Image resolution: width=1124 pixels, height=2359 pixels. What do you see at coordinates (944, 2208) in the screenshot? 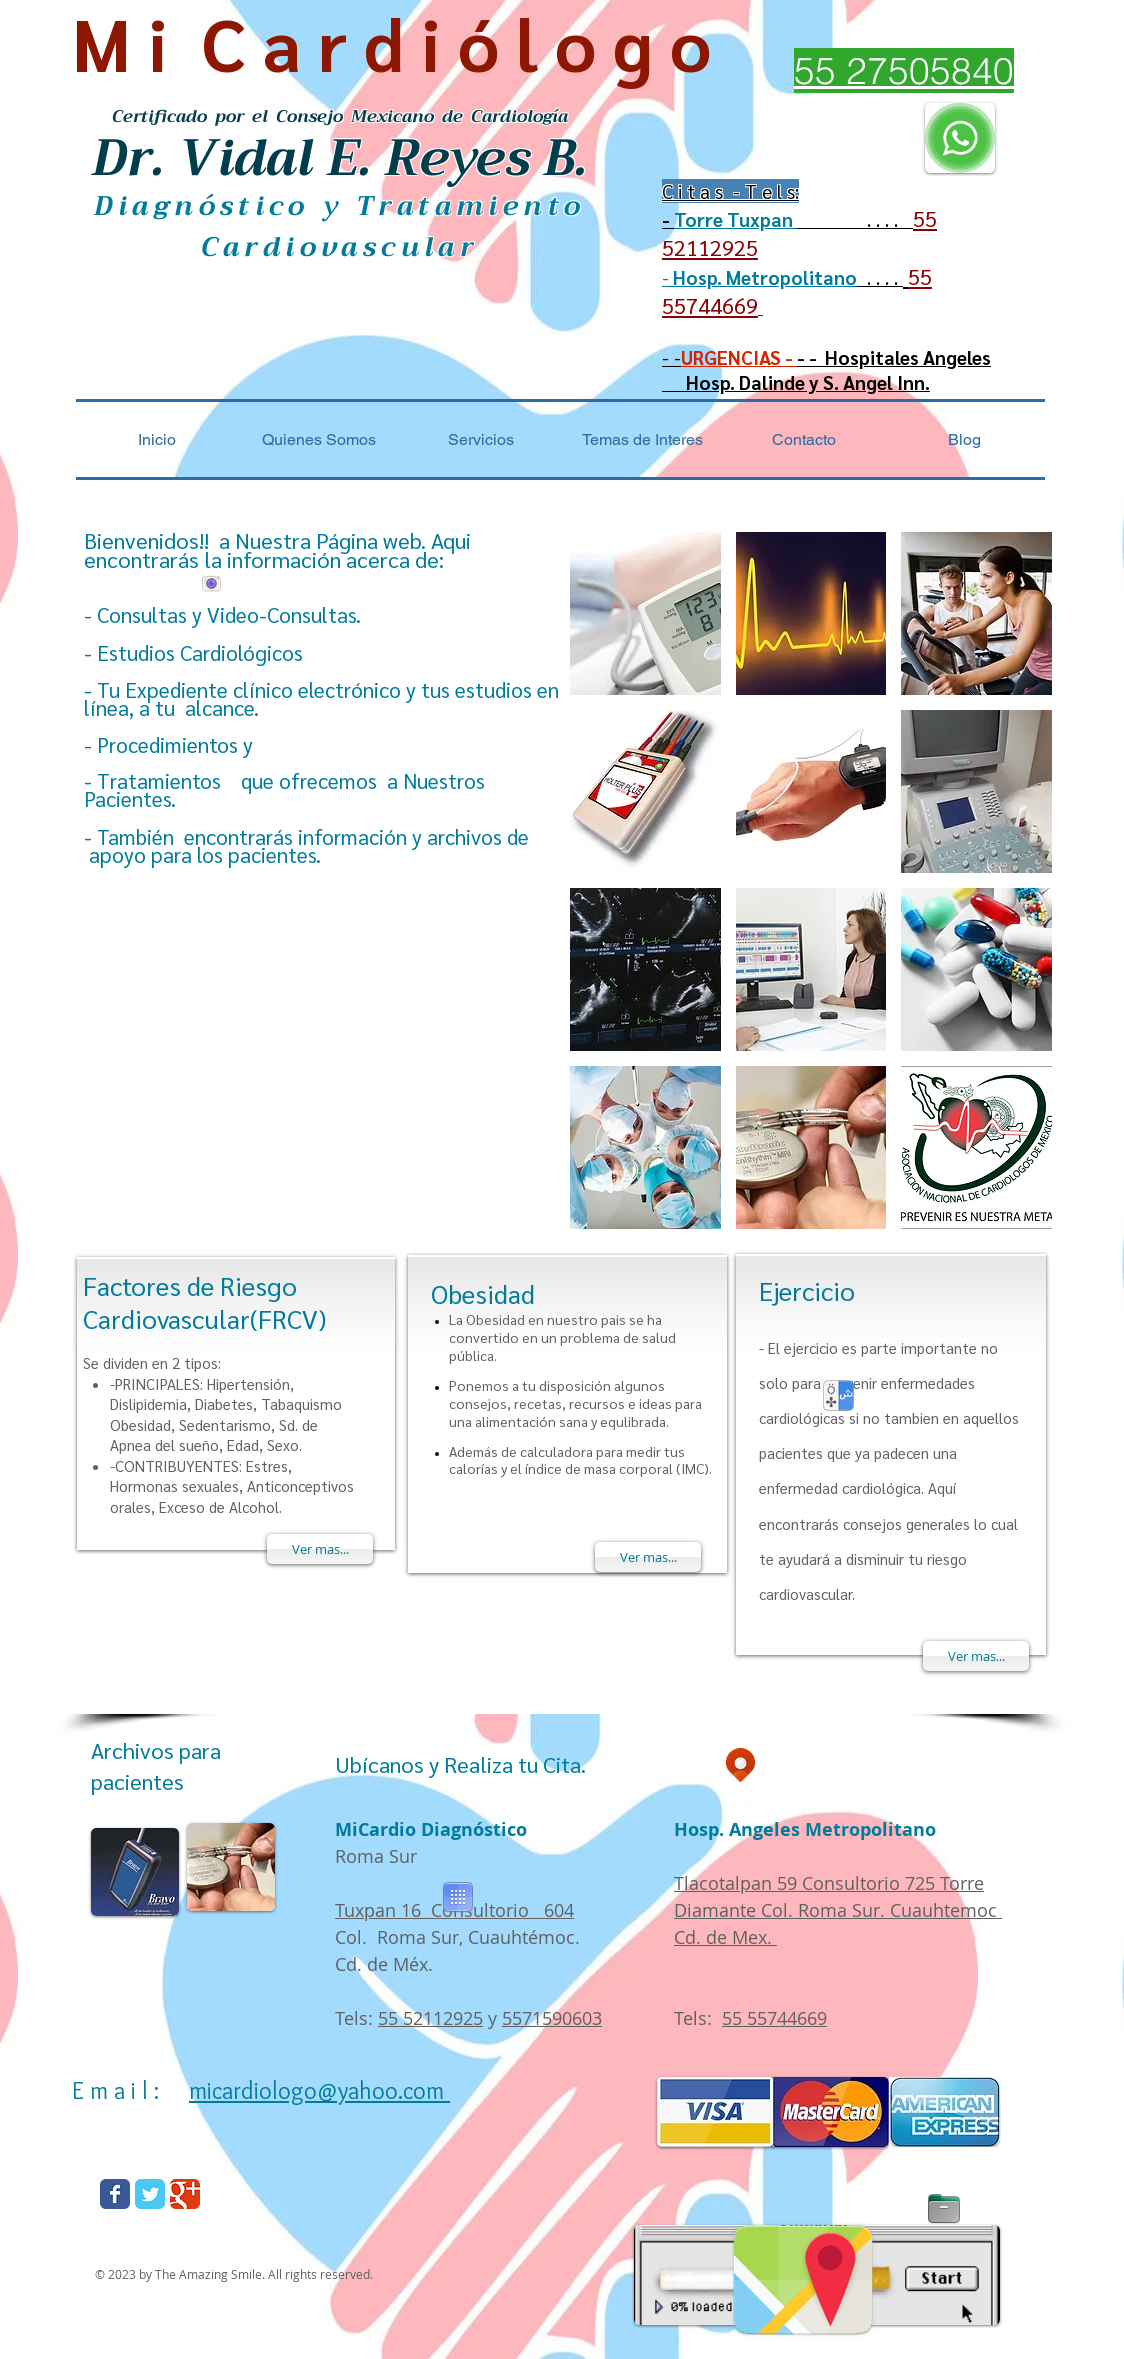
I see `open file manager application` at bounding box center [944, 2208].